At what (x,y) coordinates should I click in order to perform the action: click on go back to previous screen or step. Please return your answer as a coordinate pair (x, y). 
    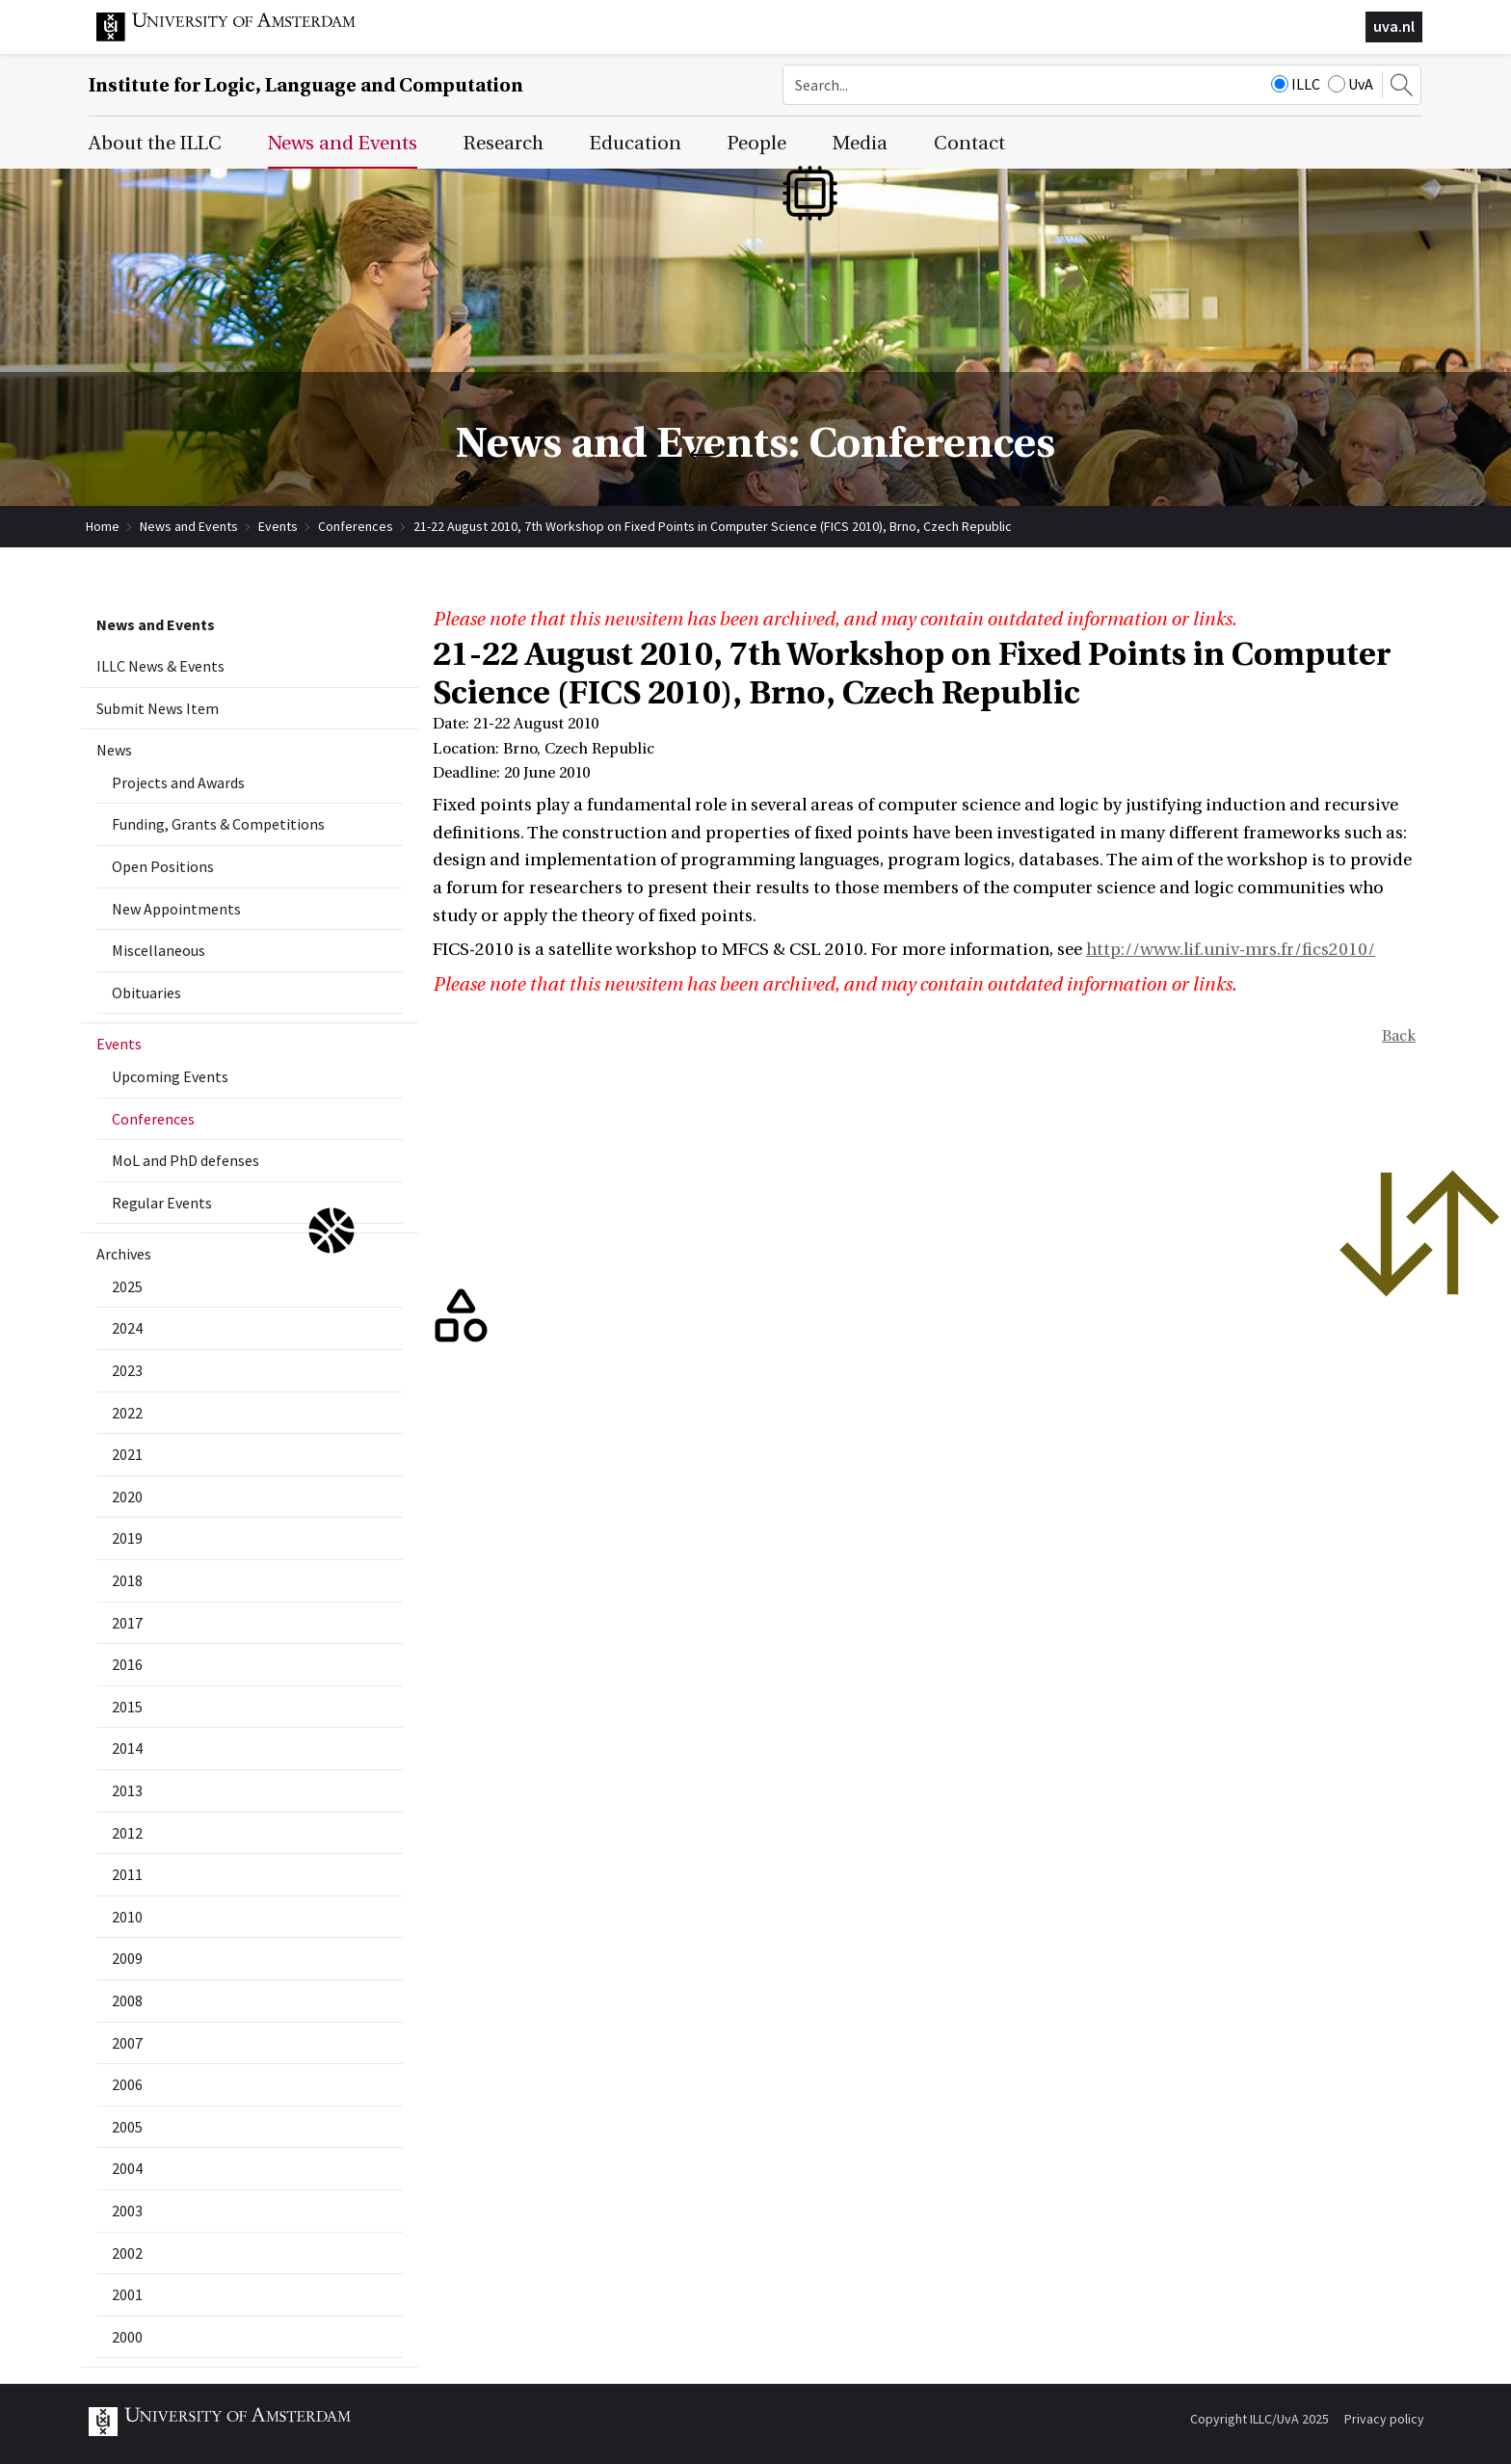
    Looking at the image, I should click on (705, 452).